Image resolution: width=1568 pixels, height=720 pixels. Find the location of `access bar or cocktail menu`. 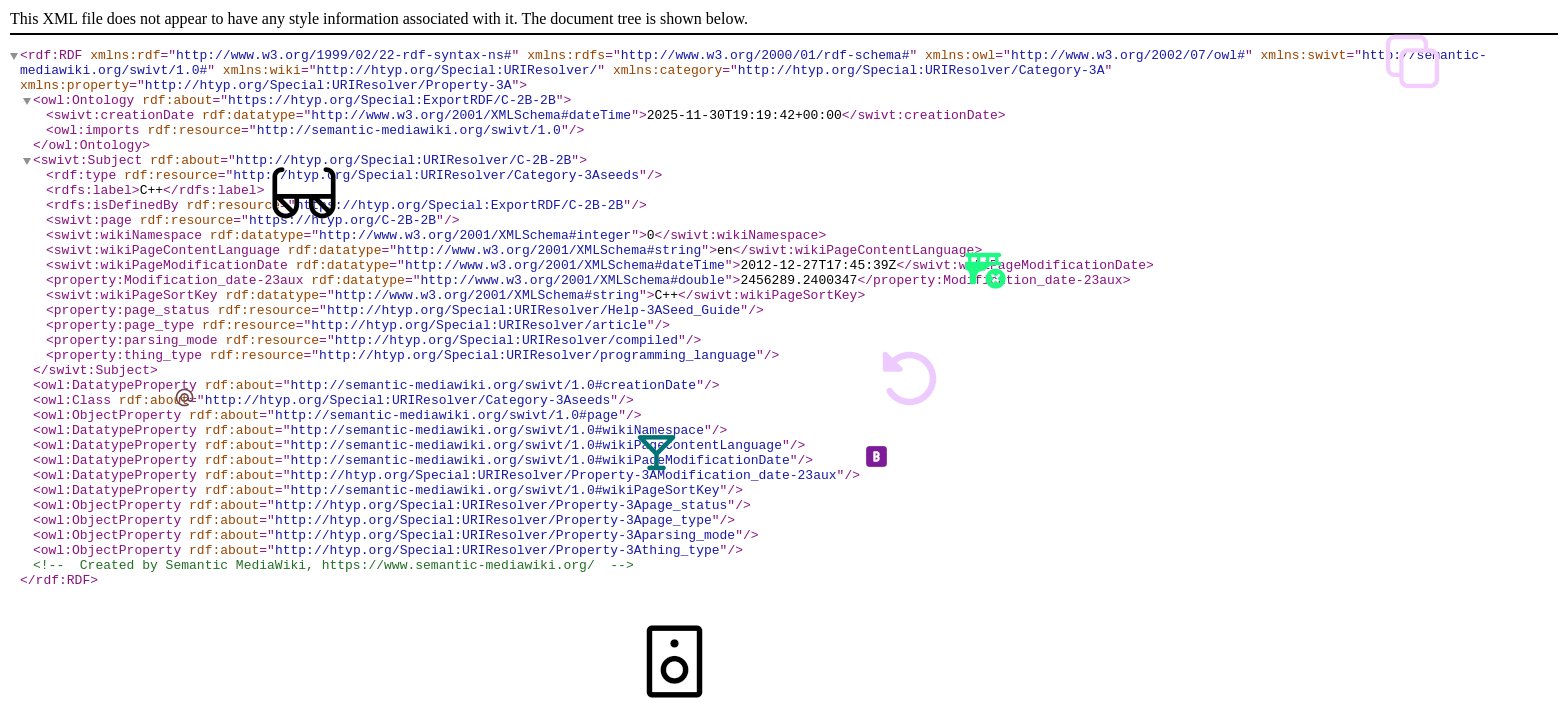

access bar or cocktail menu is located at coordinates (656, 451).